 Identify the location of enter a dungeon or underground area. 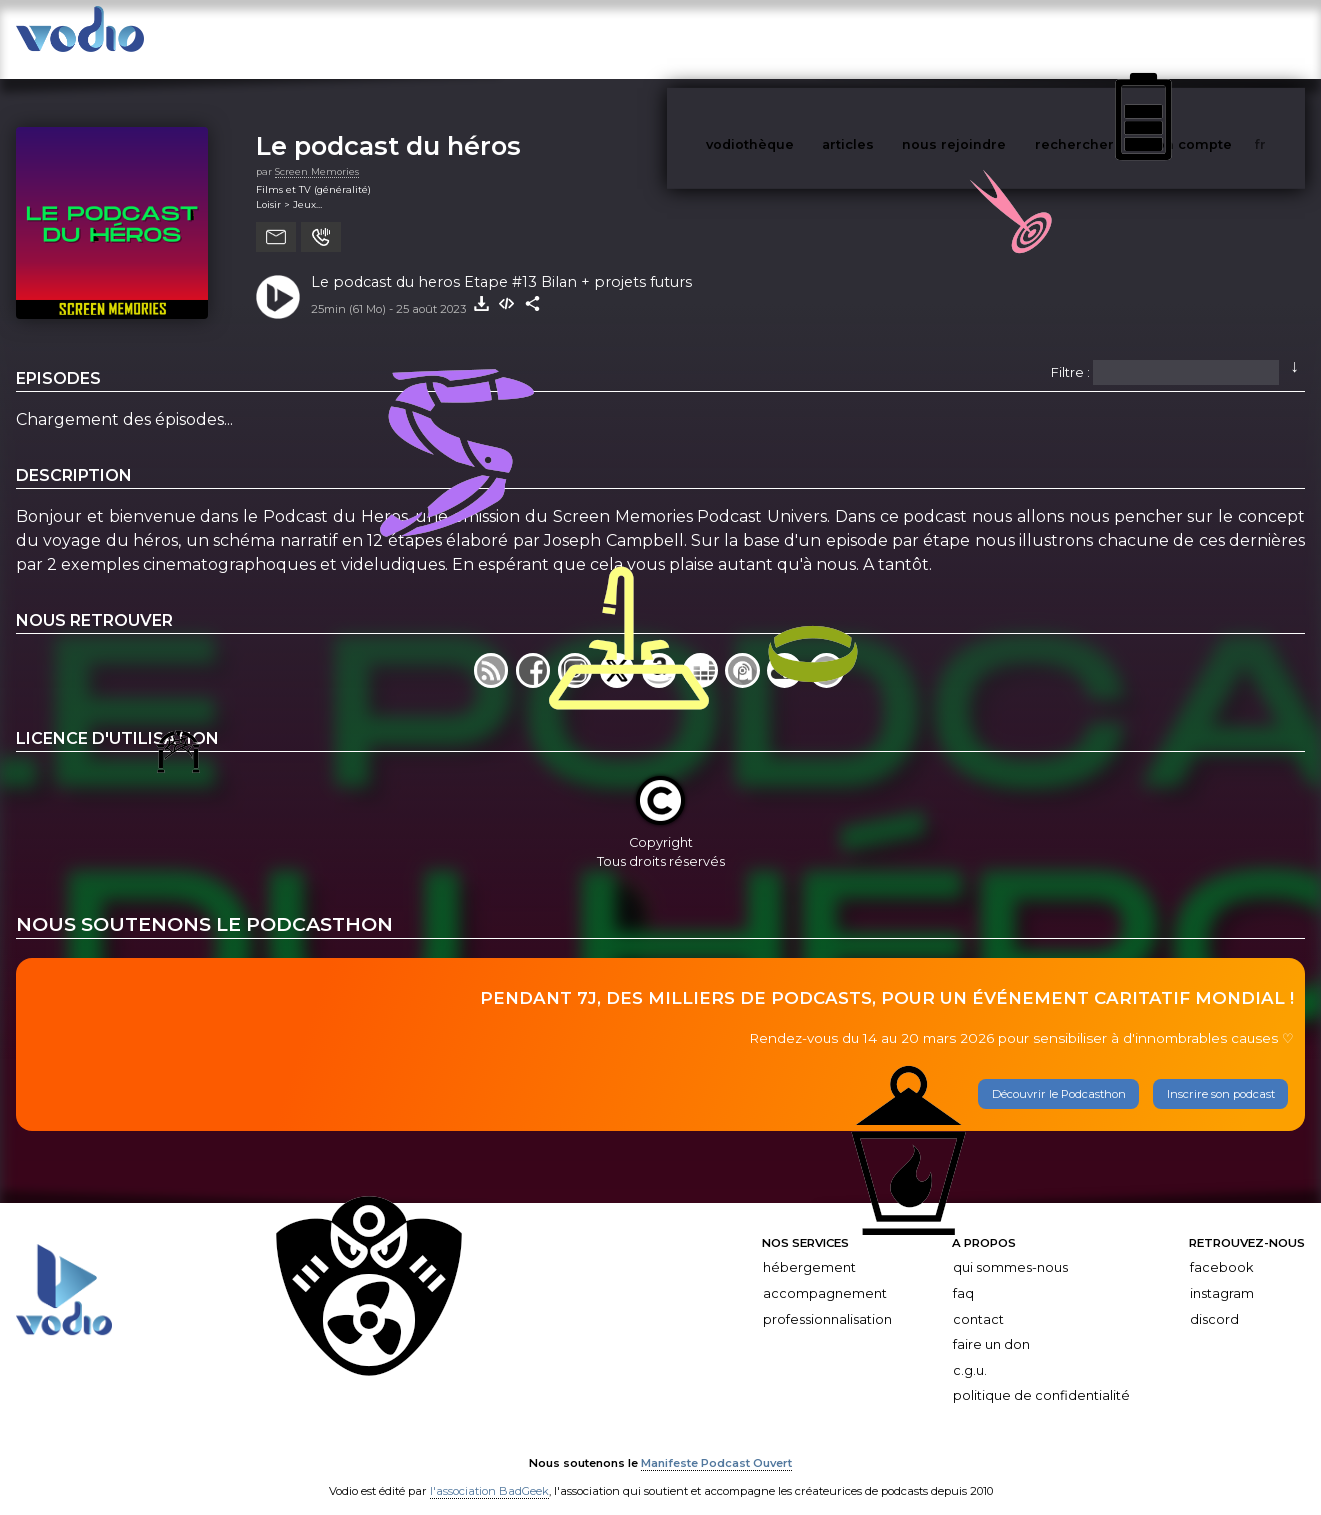
(178, 751).